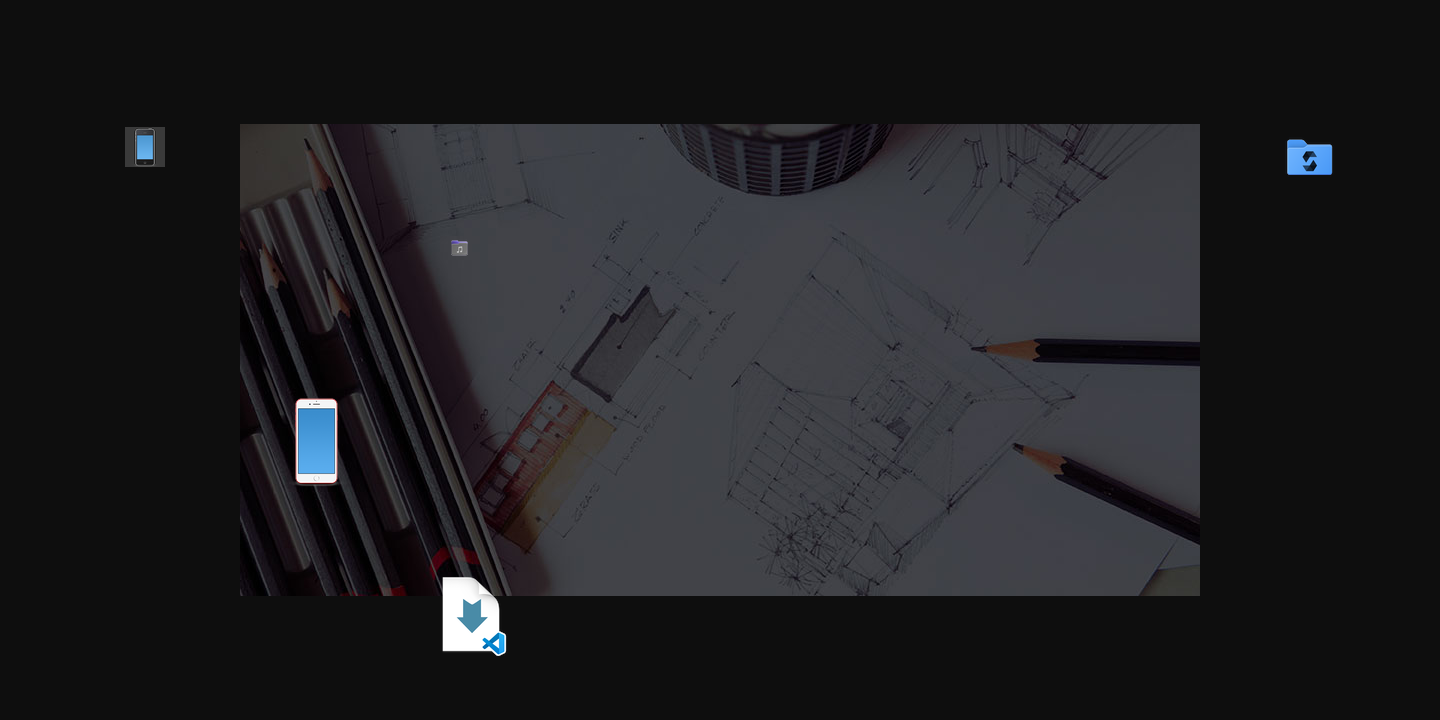 The height and width of the screenshot is (720, 1440). Describe the element at coordinates (145, 147) in the screenshot. I see `indicates a connected iPhone device` at that location.